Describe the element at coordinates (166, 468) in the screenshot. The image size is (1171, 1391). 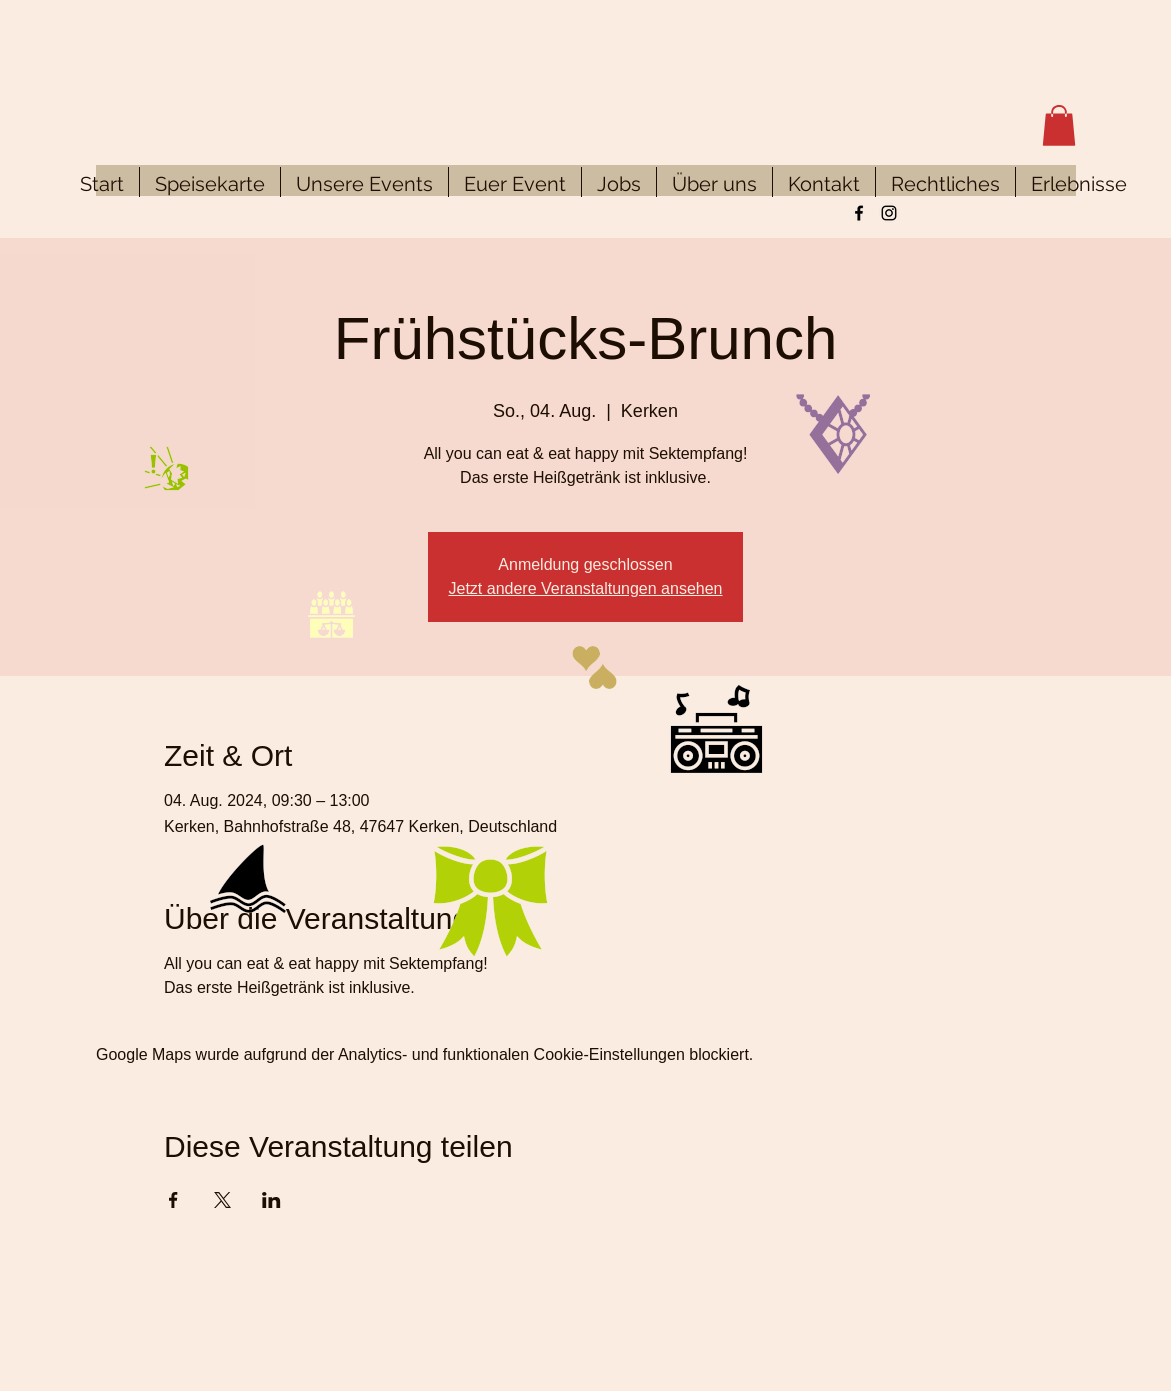
I see `send an emergency distress signal` at that location.